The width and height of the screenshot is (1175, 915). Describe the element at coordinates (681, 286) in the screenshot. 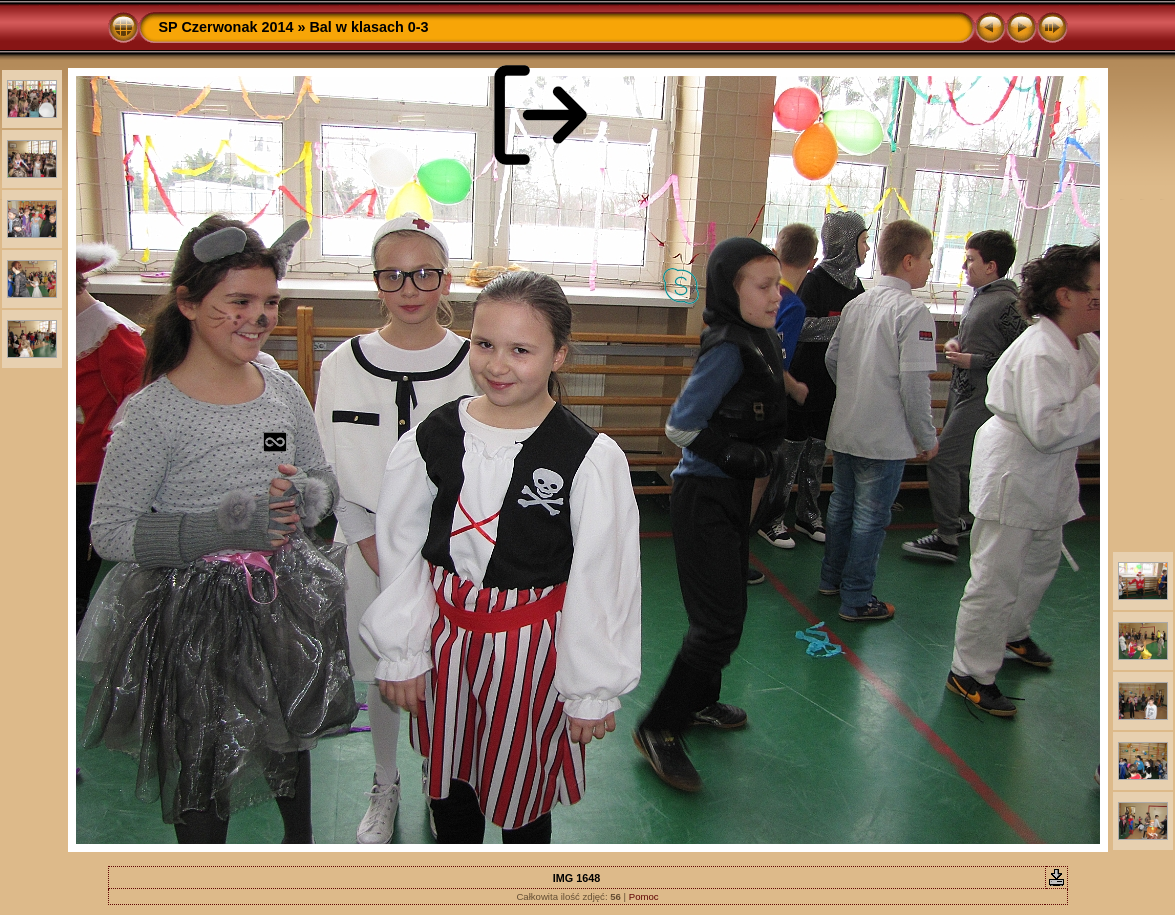

I see `open skype app` at that location.